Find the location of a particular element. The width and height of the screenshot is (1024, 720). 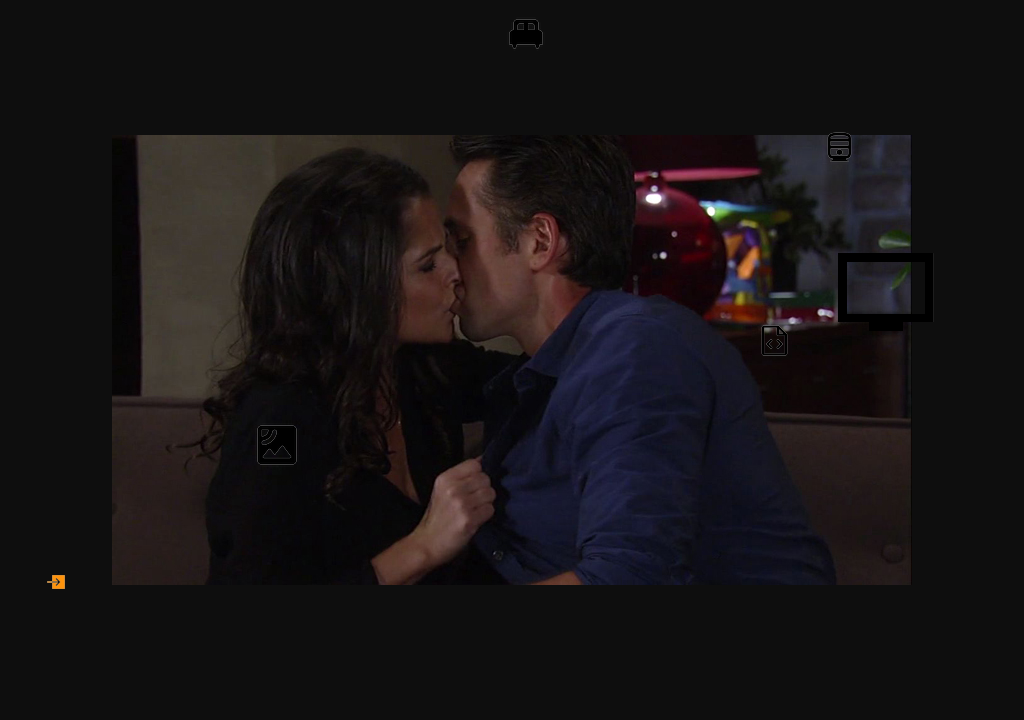

select single bed room option is located at coordinates (526, 34).